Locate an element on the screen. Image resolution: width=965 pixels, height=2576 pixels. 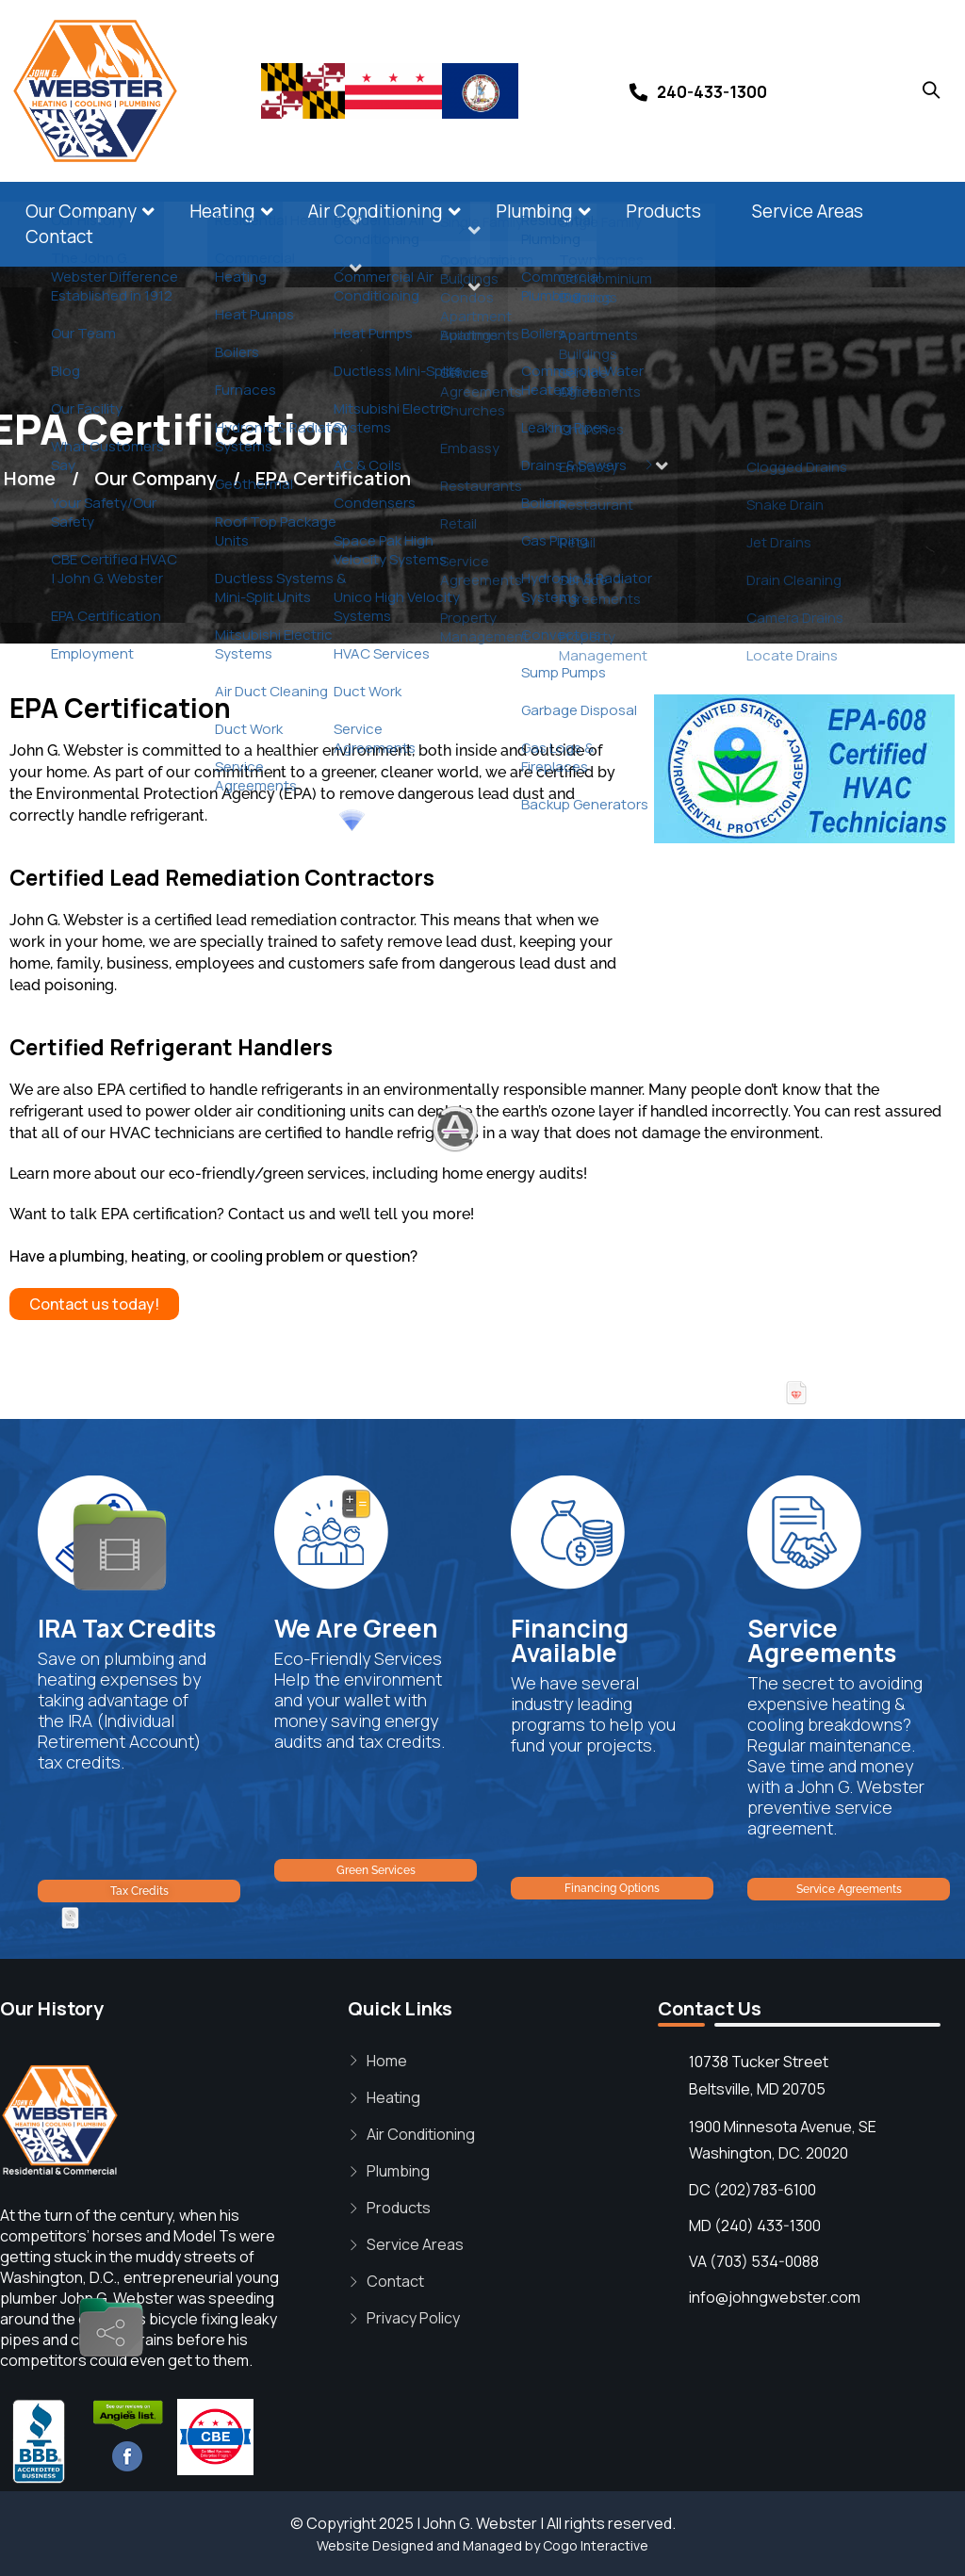
a ruby programming language source file is located at coordinates (796, 1393).